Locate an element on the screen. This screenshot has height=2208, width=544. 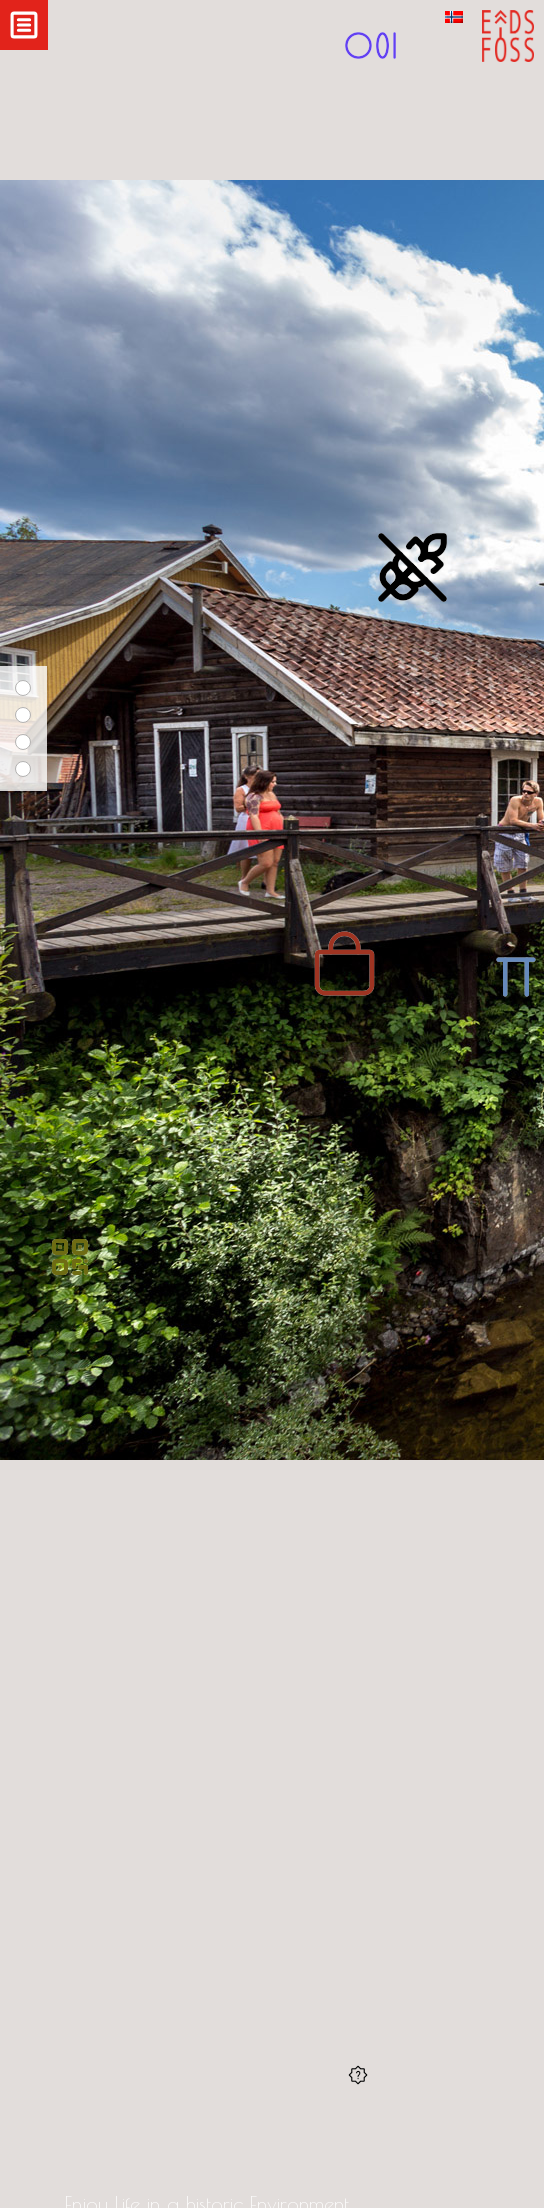
scan or generate a QR code is located at coordinates (70, 1257).